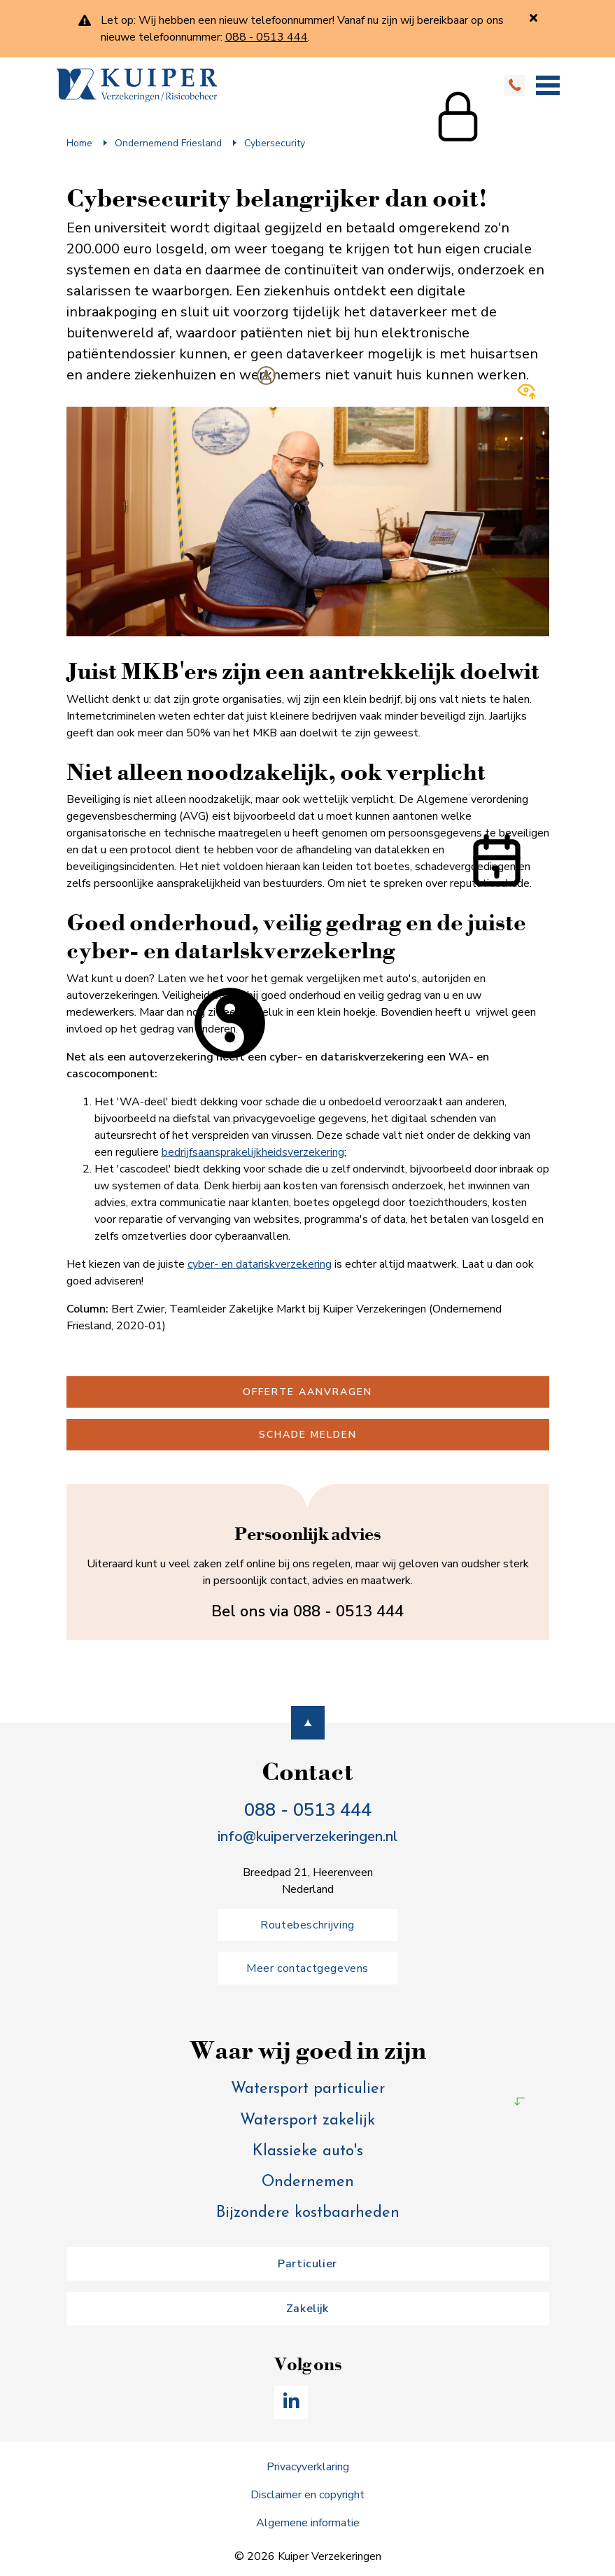 The width and height of the screenshot is (615, 2576). What do you see at coordinates (266, 375) in the screenshot?
I see `marker or highlighter tool` at bounding box center [266, 375].